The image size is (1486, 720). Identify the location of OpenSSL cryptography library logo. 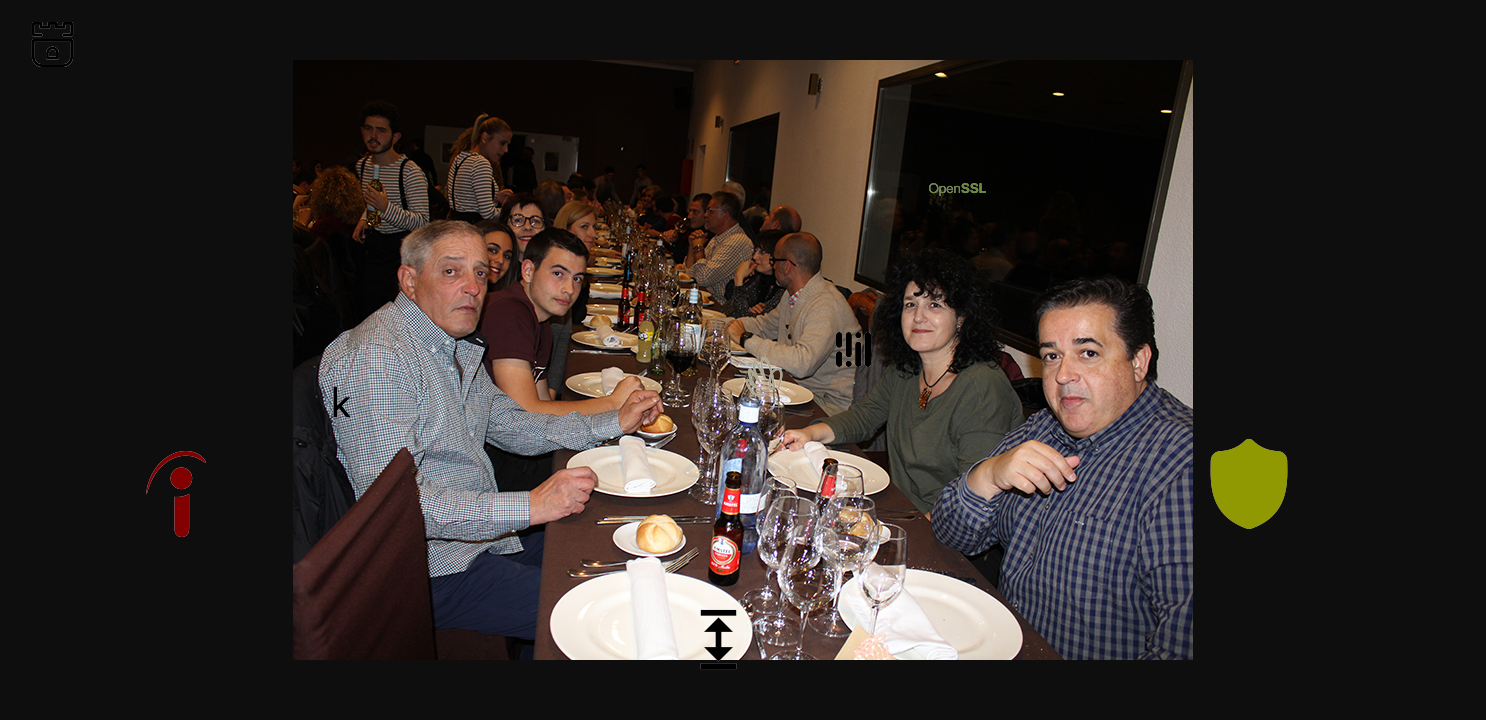
(957, 189).